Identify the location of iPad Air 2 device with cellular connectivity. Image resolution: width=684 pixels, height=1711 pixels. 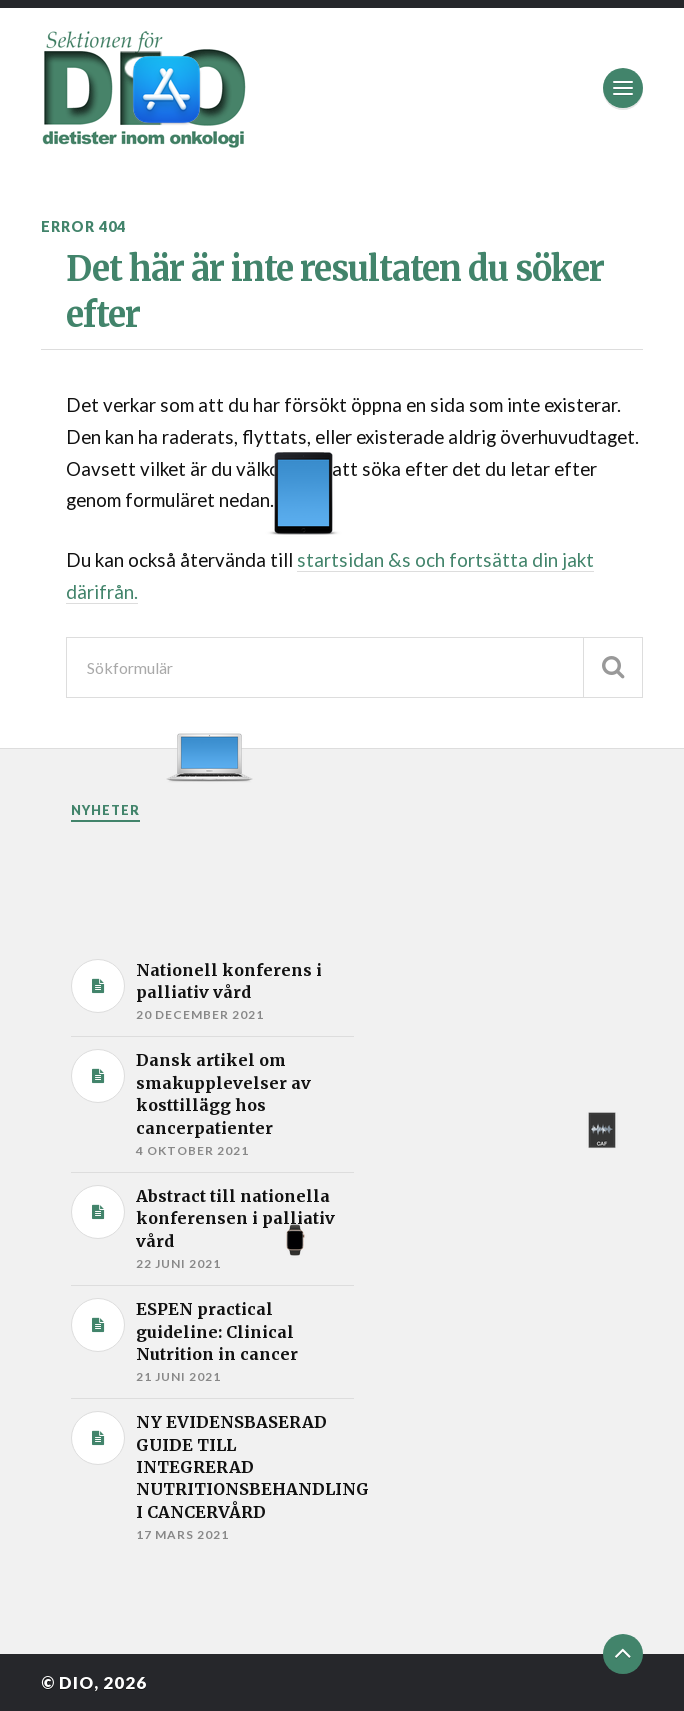
(303, 492).